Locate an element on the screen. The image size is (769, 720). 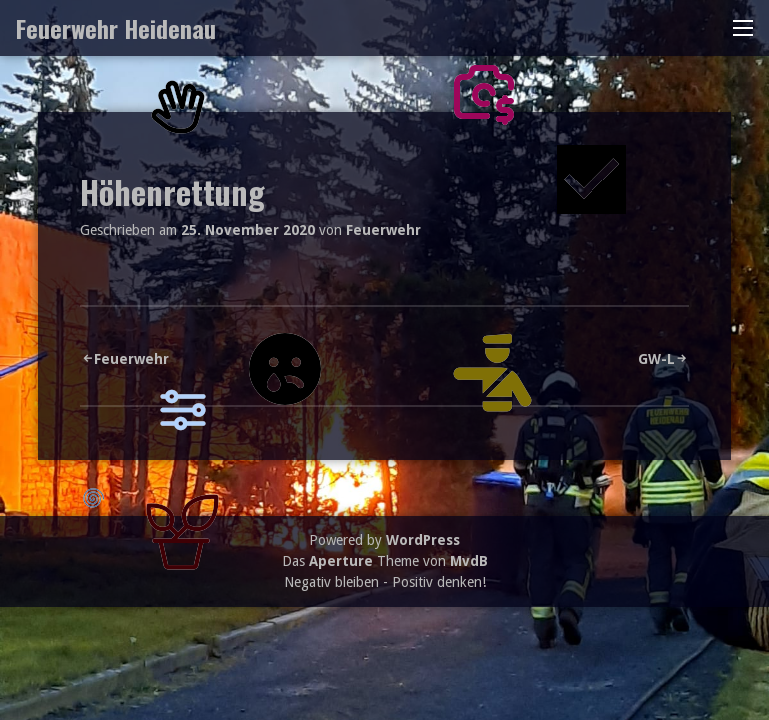
indicates loading or processing in progress is located at coordinates (92, 497).